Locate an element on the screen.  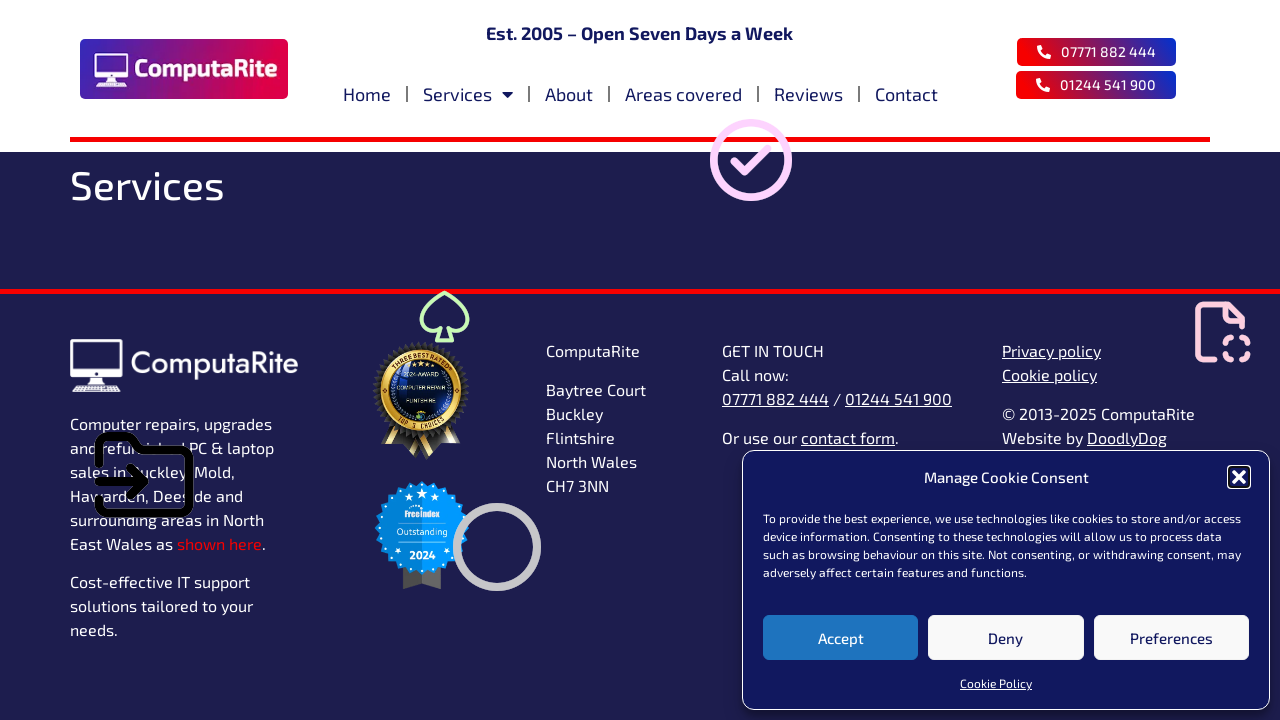
import files into folder is located at coordinates (144, 477).